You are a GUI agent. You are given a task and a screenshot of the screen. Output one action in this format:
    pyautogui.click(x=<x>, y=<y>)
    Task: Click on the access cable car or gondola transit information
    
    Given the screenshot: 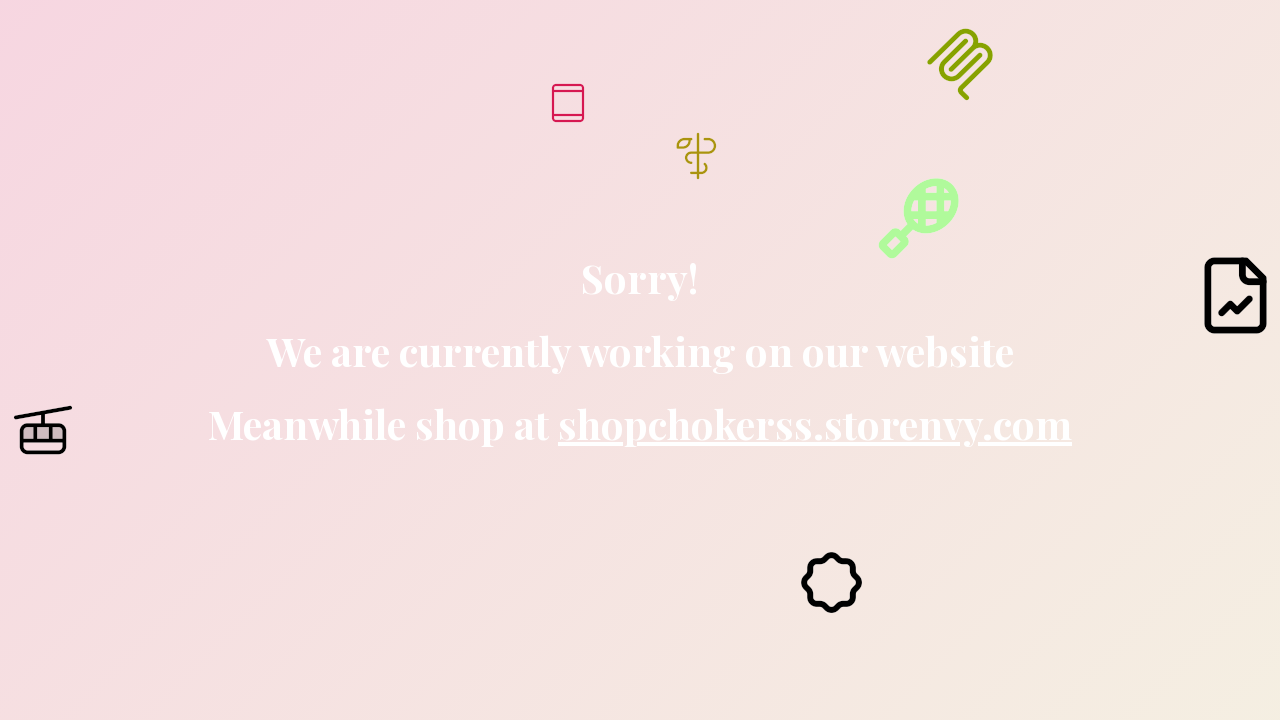 What is the action you would take?
    pyautogui.click(x=43, y=431)
    